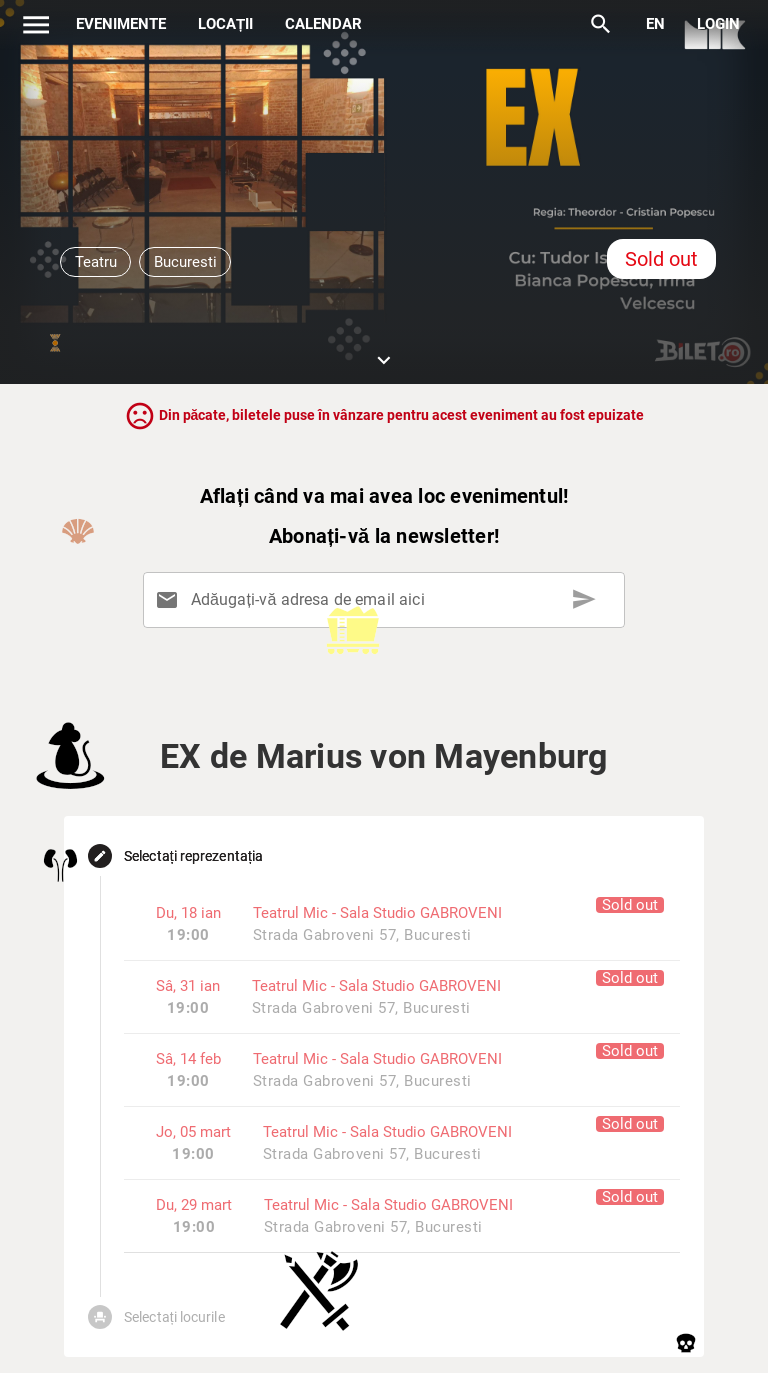 This screenshot has height=1373, width=768. Describe the element at coordinates (319, 1291) in the screenshot. I see `access combat or battle features` at that location.